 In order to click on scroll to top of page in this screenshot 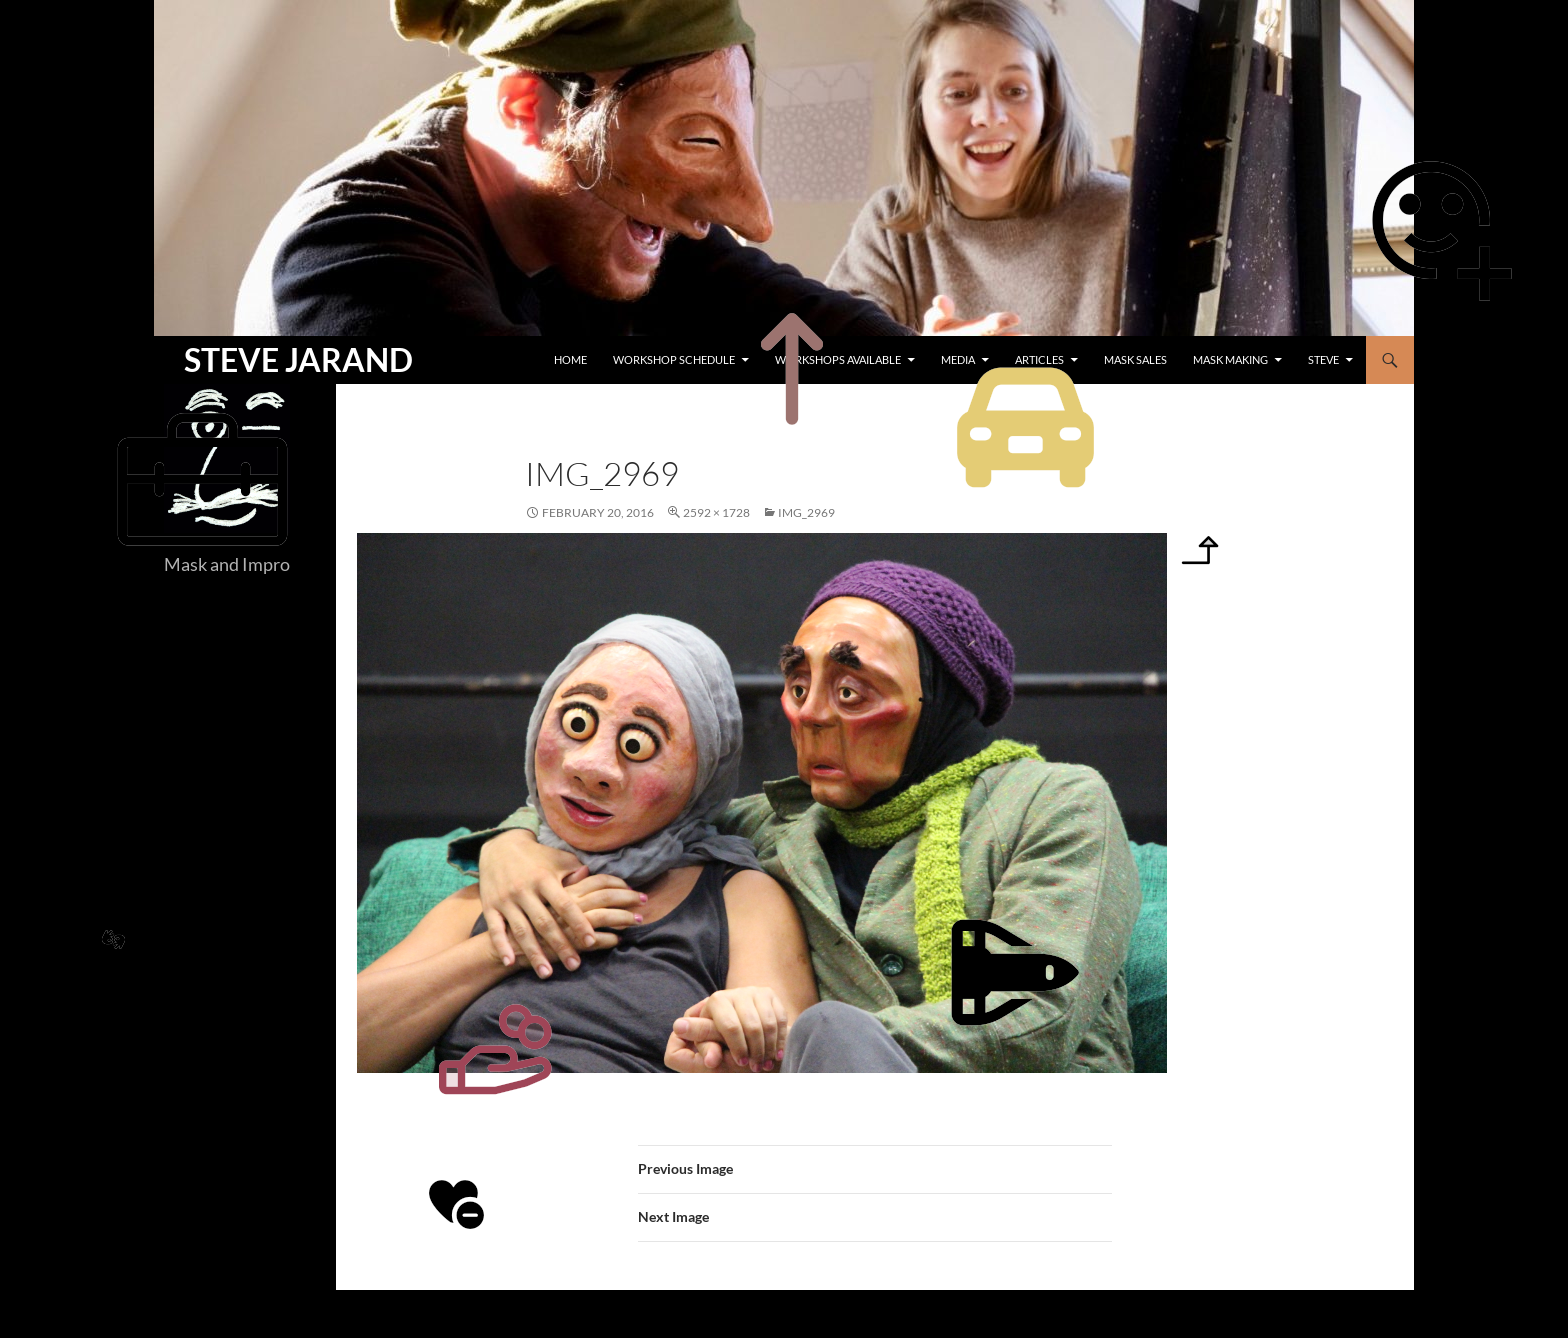, I will do `click(792, 369)`.